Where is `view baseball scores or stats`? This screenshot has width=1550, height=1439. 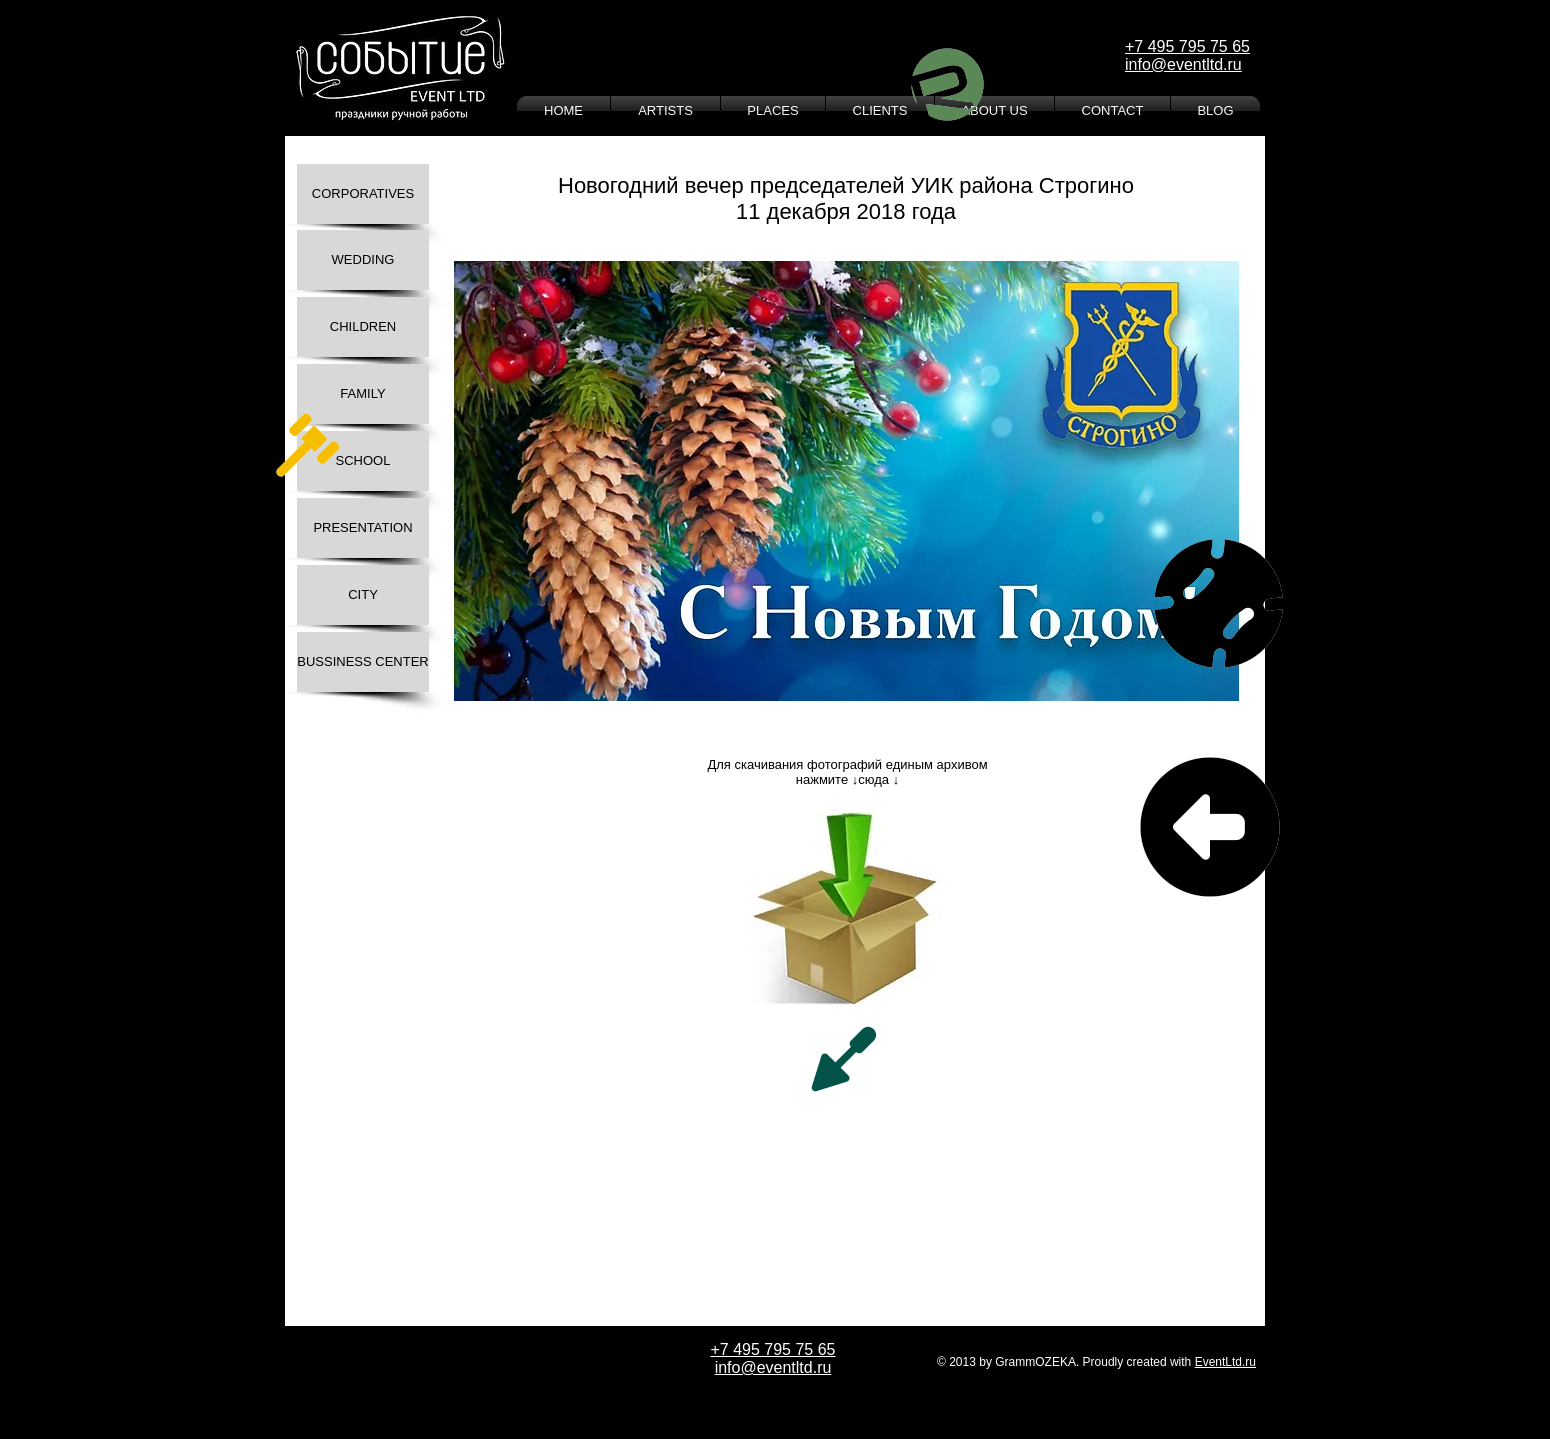 view baseball scores or stats is located at coordinates (1218, 603).